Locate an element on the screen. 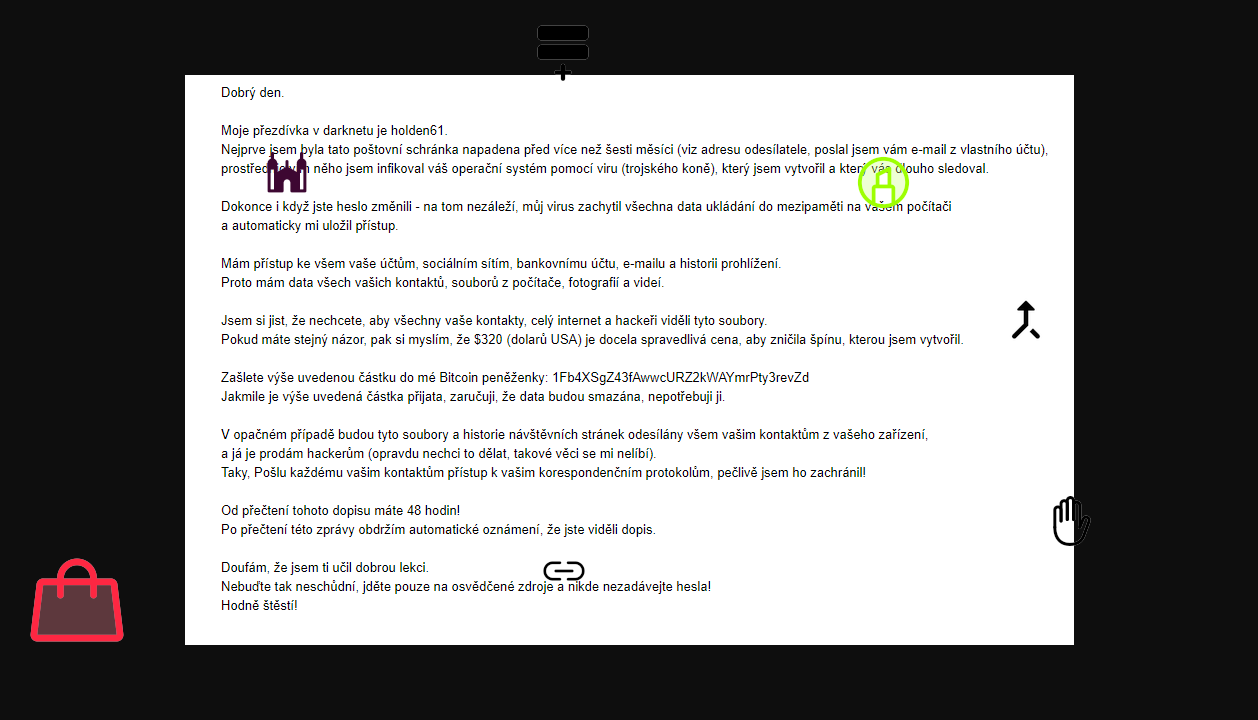 The image size is (1258, 720). find nearby synagogues is located at coordinates (287, 173).